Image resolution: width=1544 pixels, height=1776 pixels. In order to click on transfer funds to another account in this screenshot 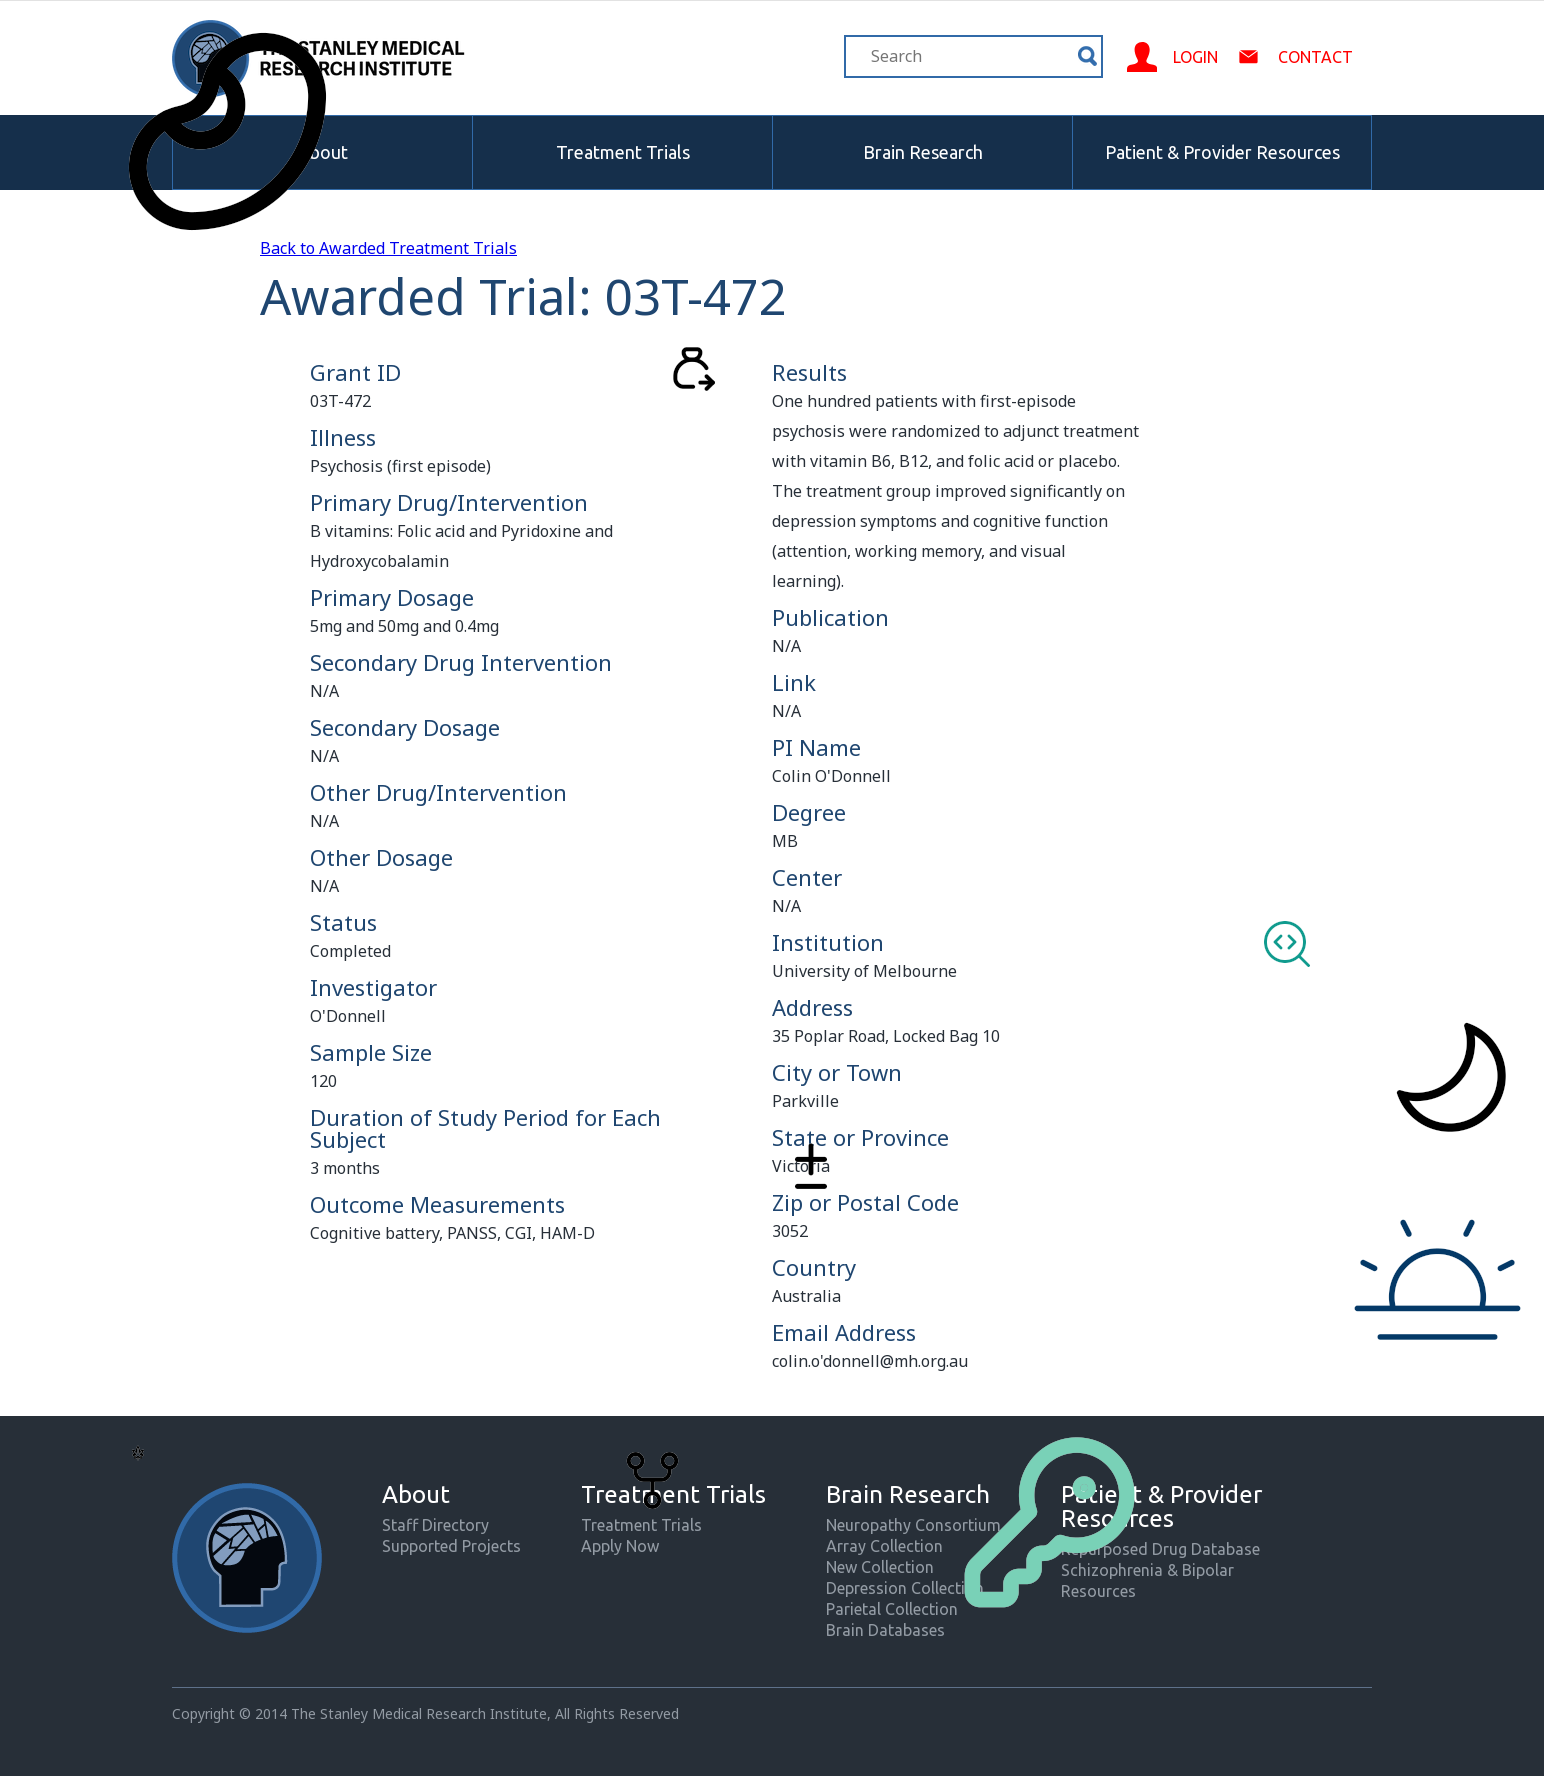, I will do `click(692, 368)`.